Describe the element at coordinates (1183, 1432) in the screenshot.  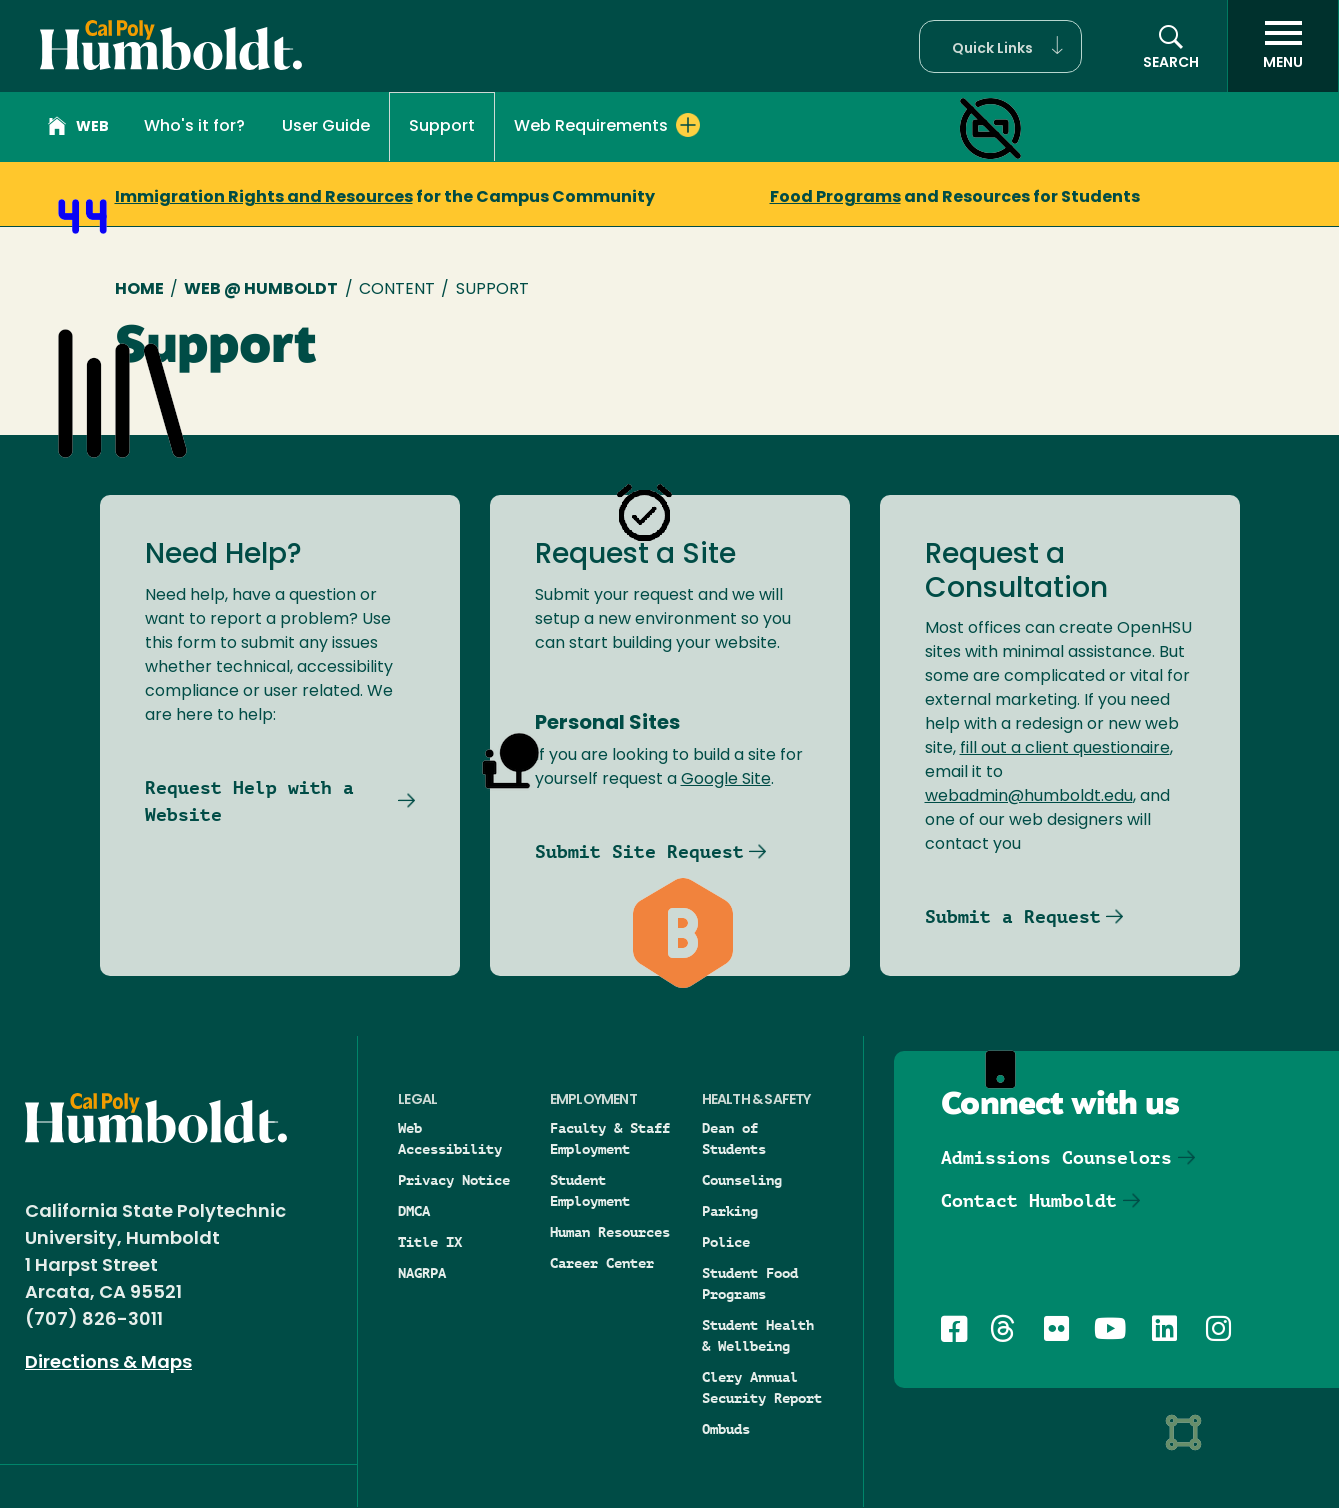
I see `view ring network topology` at that location.